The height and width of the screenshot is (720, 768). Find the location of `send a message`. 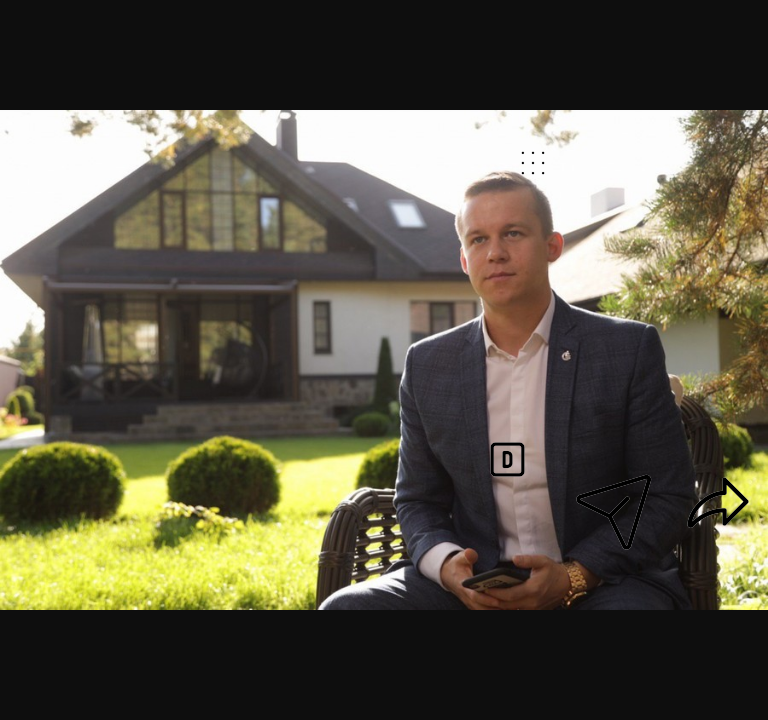

send a message is located at coordinates (616, 509).